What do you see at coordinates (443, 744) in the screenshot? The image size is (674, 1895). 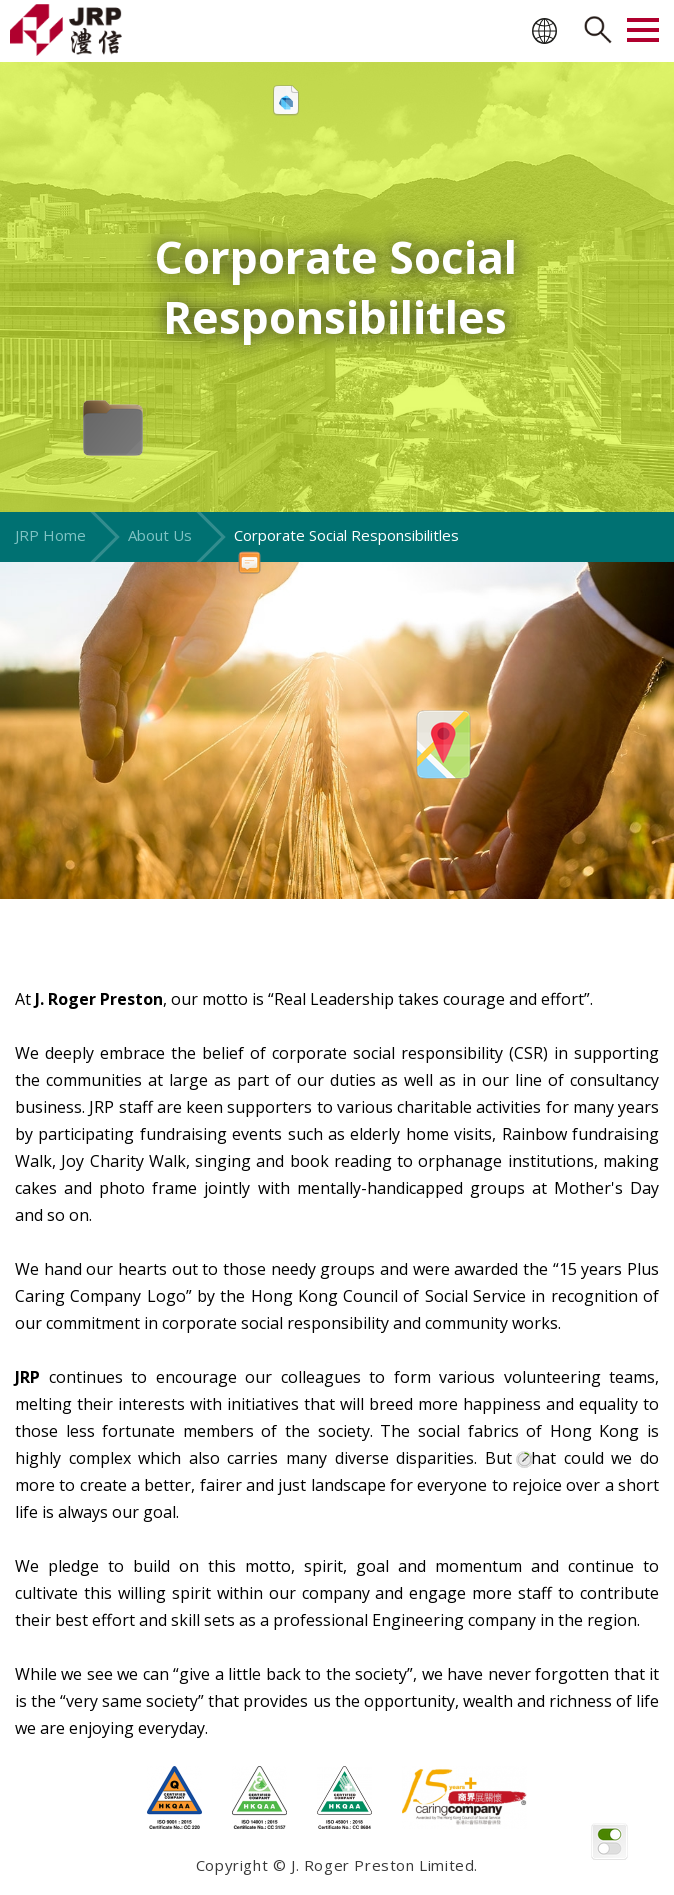 I see `open a GPX file containing GPS route data` at bounding box center [443, 744].